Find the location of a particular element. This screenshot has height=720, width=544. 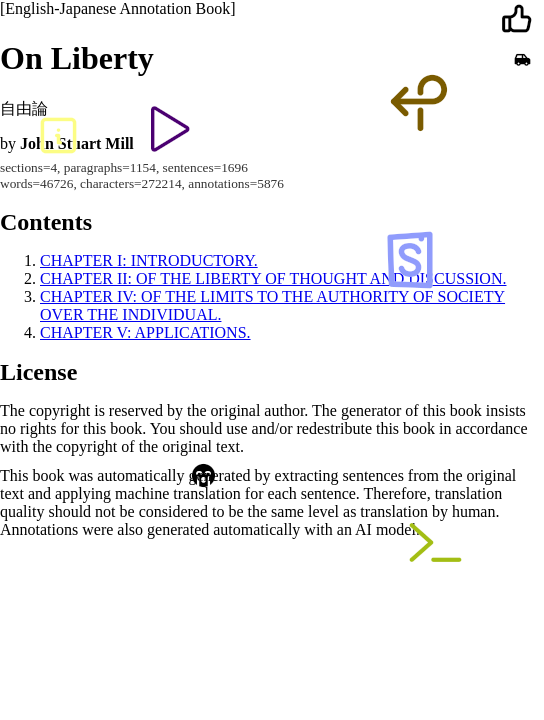

open Storybook documentation is located at coordinates (410, 260).